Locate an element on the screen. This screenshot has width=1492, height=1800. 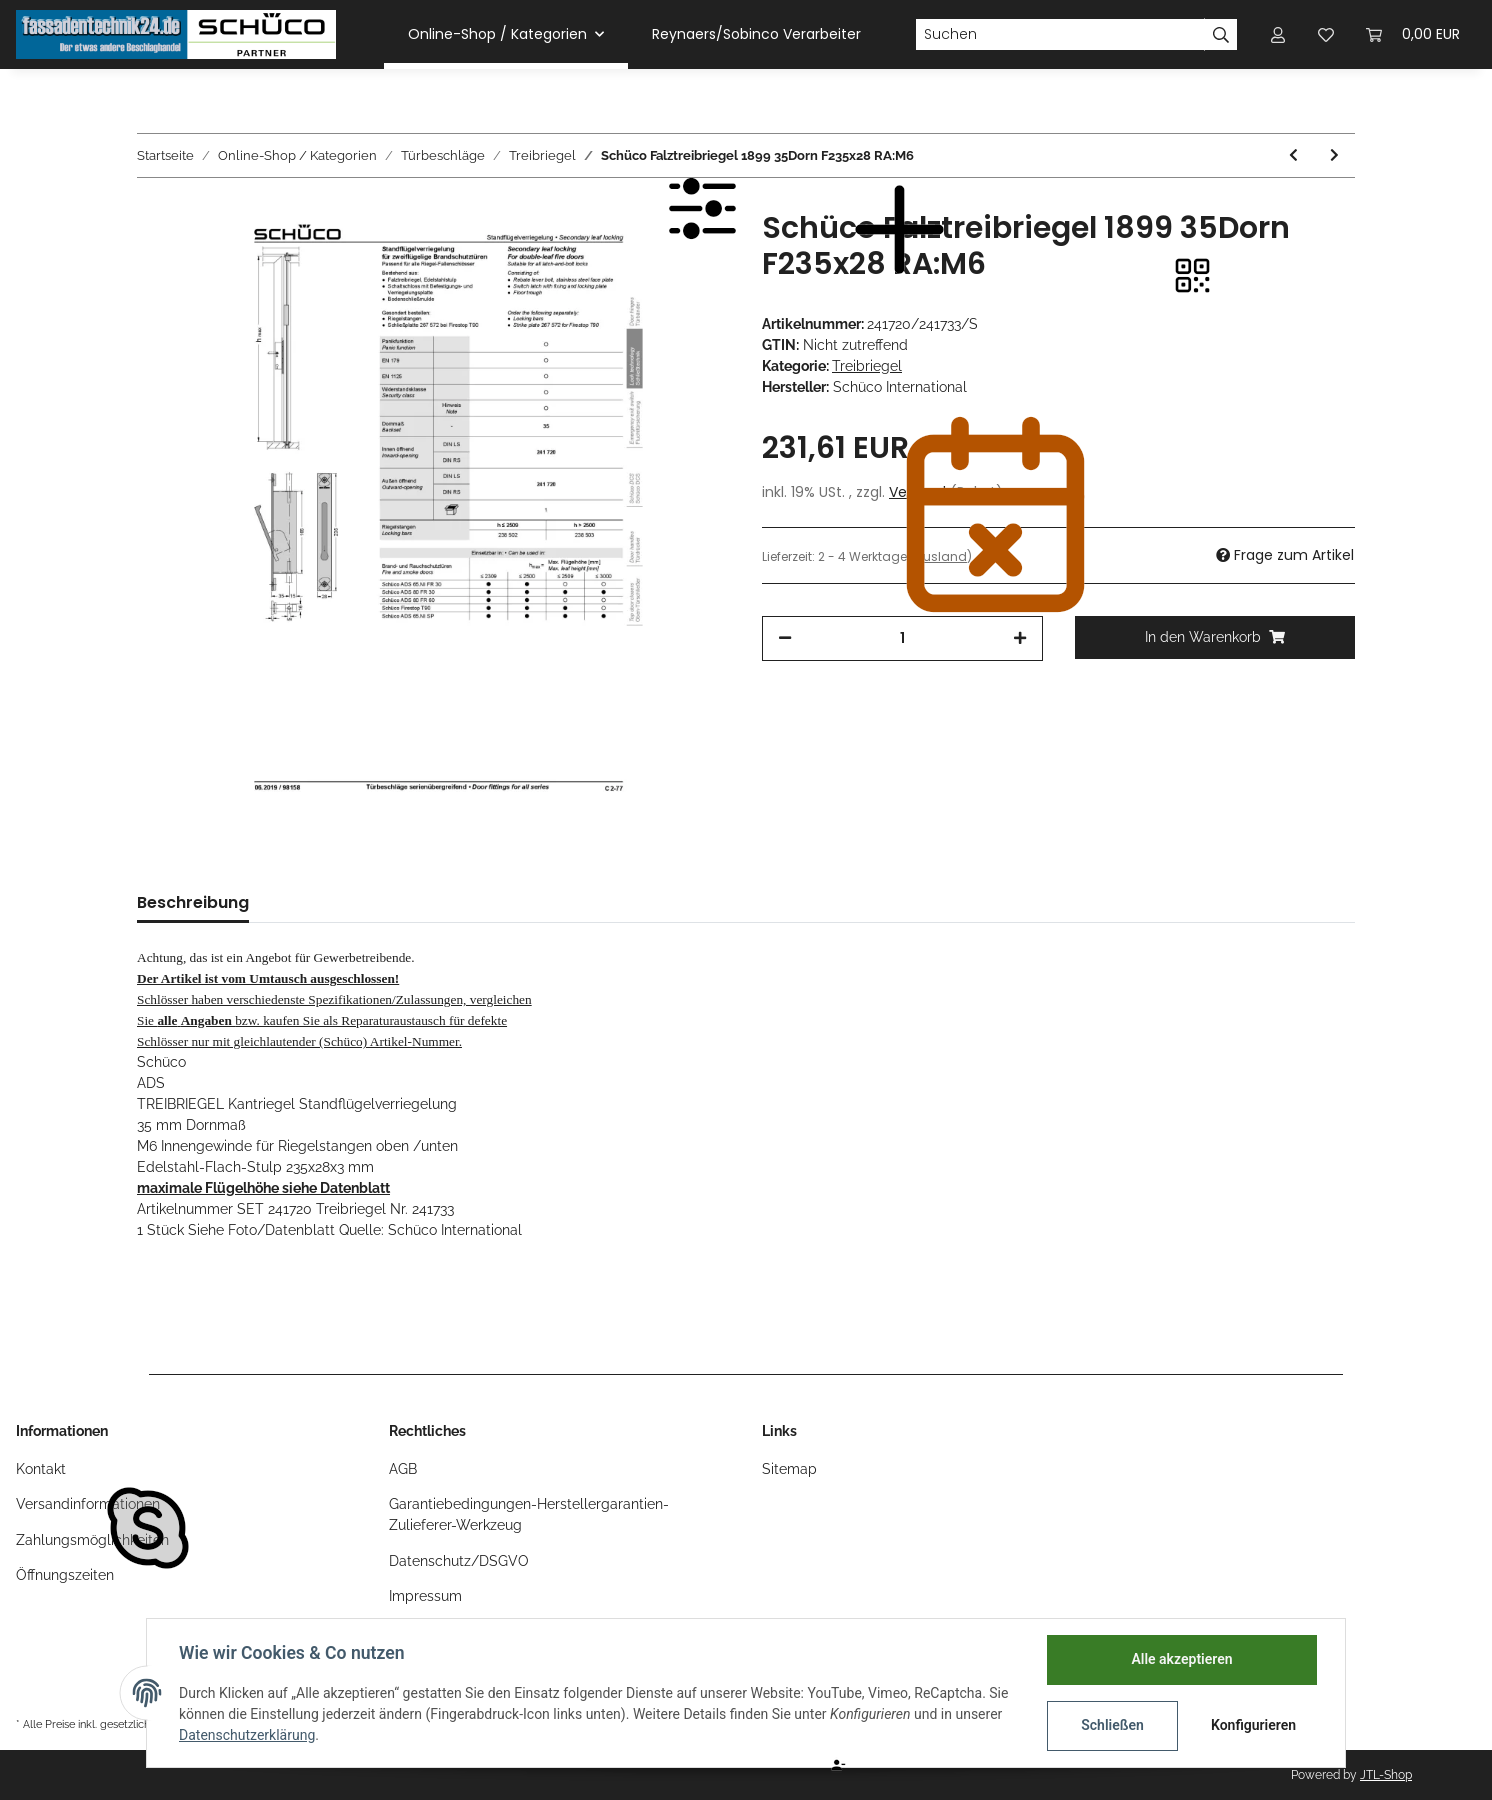
adjust settings or preferences is located at coordinates (702, 208).